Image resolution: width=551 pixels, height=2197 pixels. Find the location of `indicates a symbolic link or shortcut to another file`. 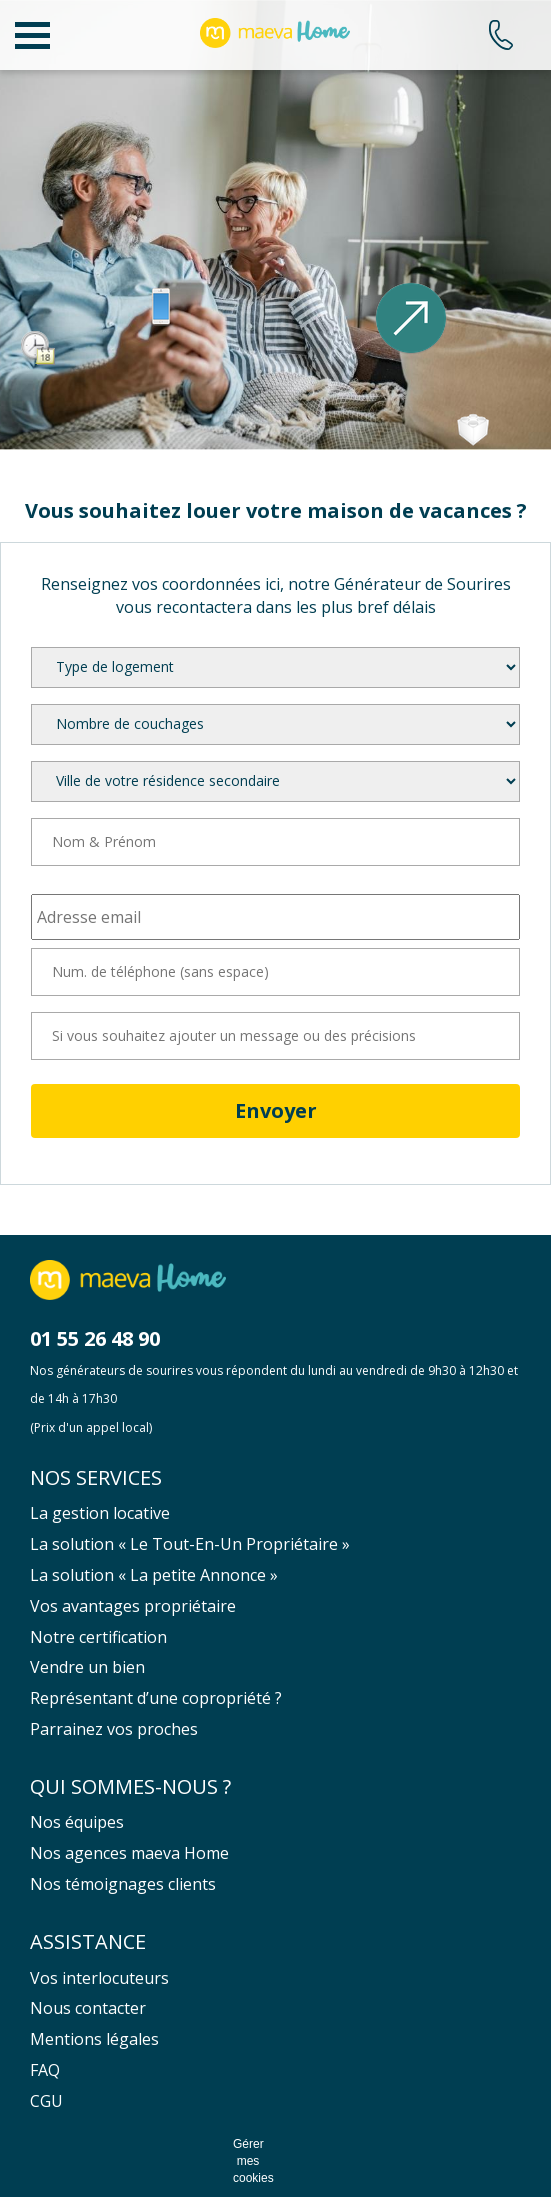

indicates a symbolic link or shortcut to another file is located at coordinates (411, 318).